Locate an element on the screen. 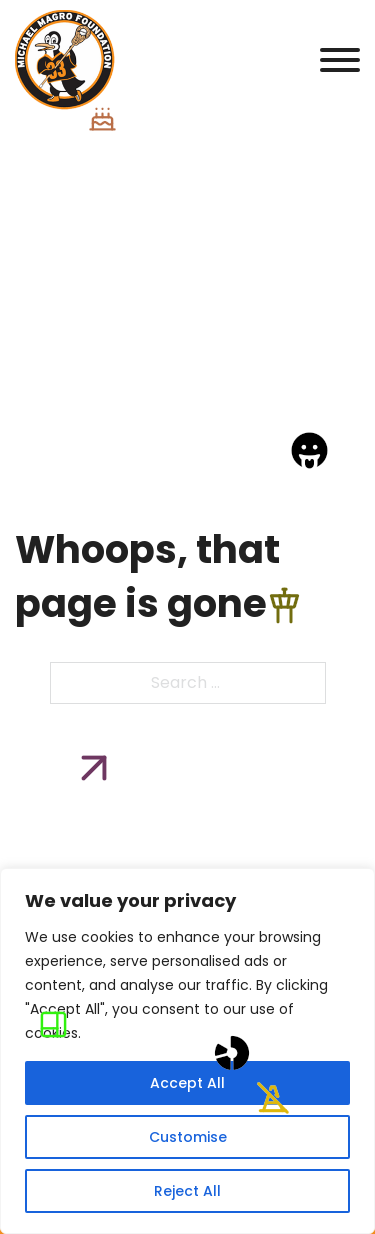  disable construction or roadwork warnings is located at coordinates (273, 1098).